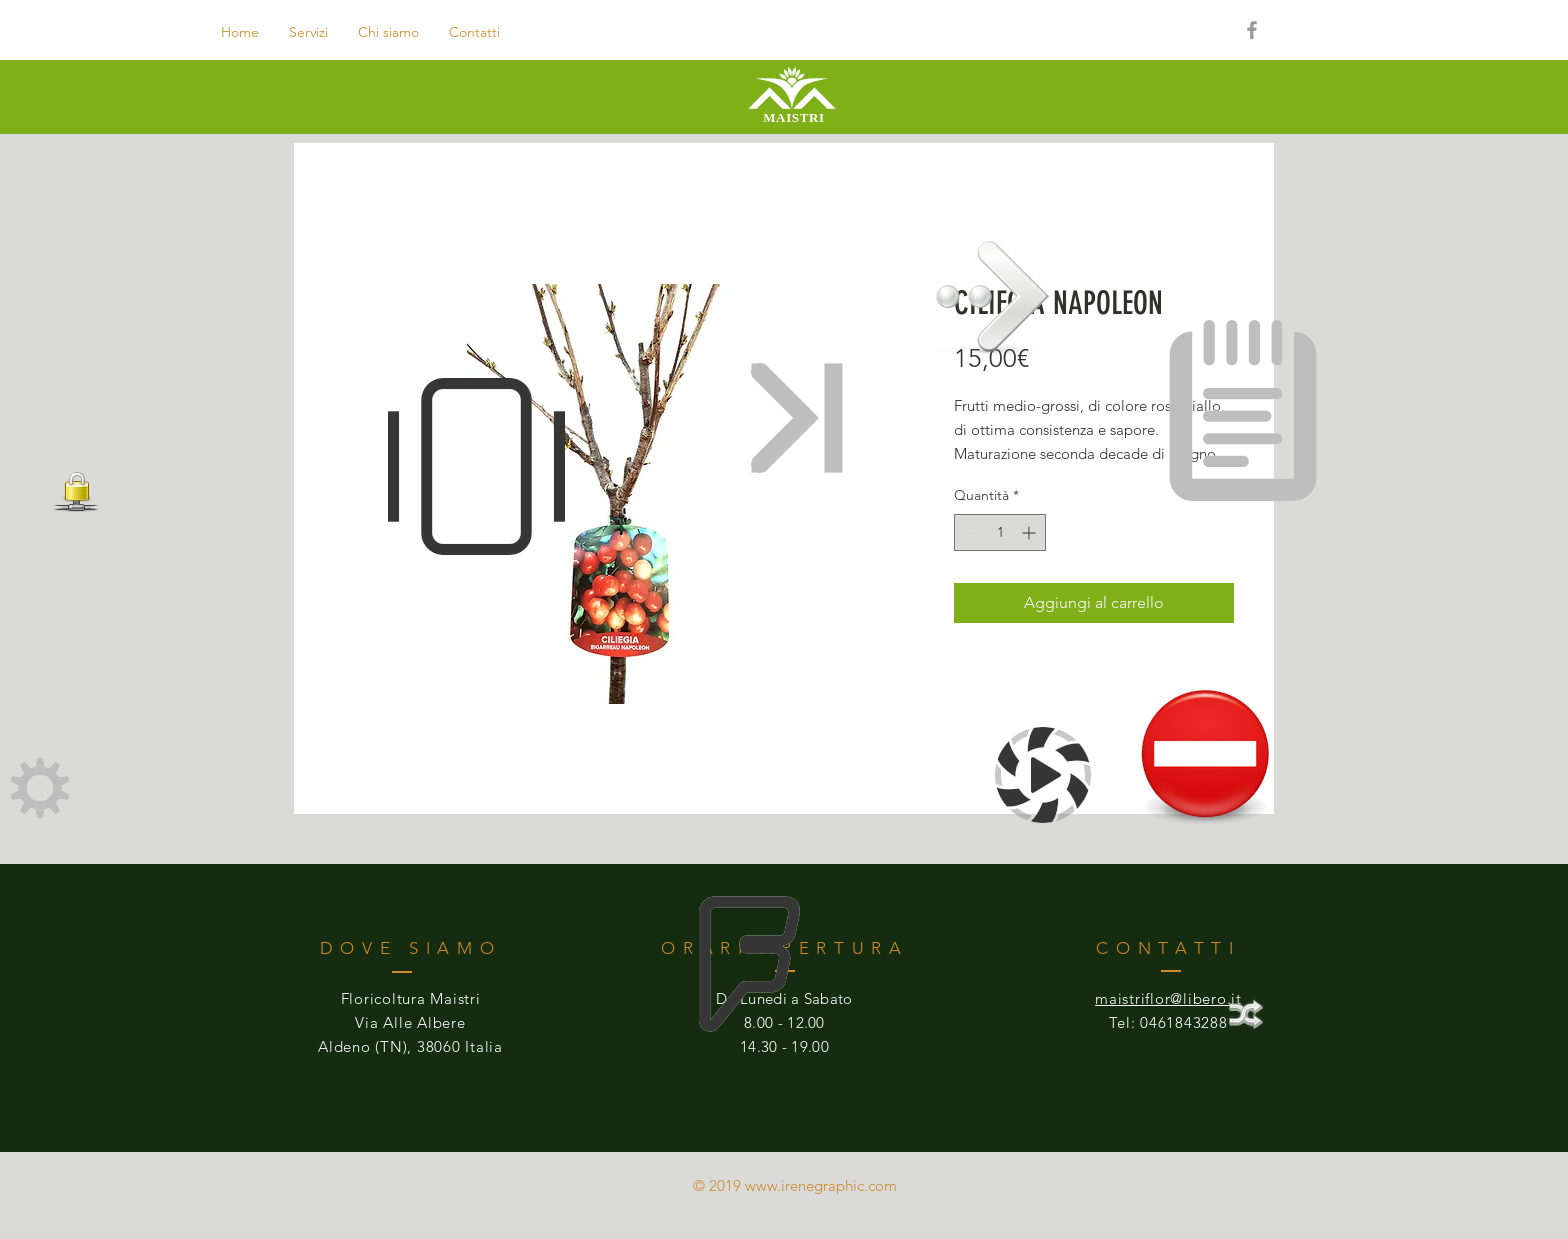 Image resolution: width=1568 pixels, height=1239 pixels. I want to click on access system settings, so click(40, 788).